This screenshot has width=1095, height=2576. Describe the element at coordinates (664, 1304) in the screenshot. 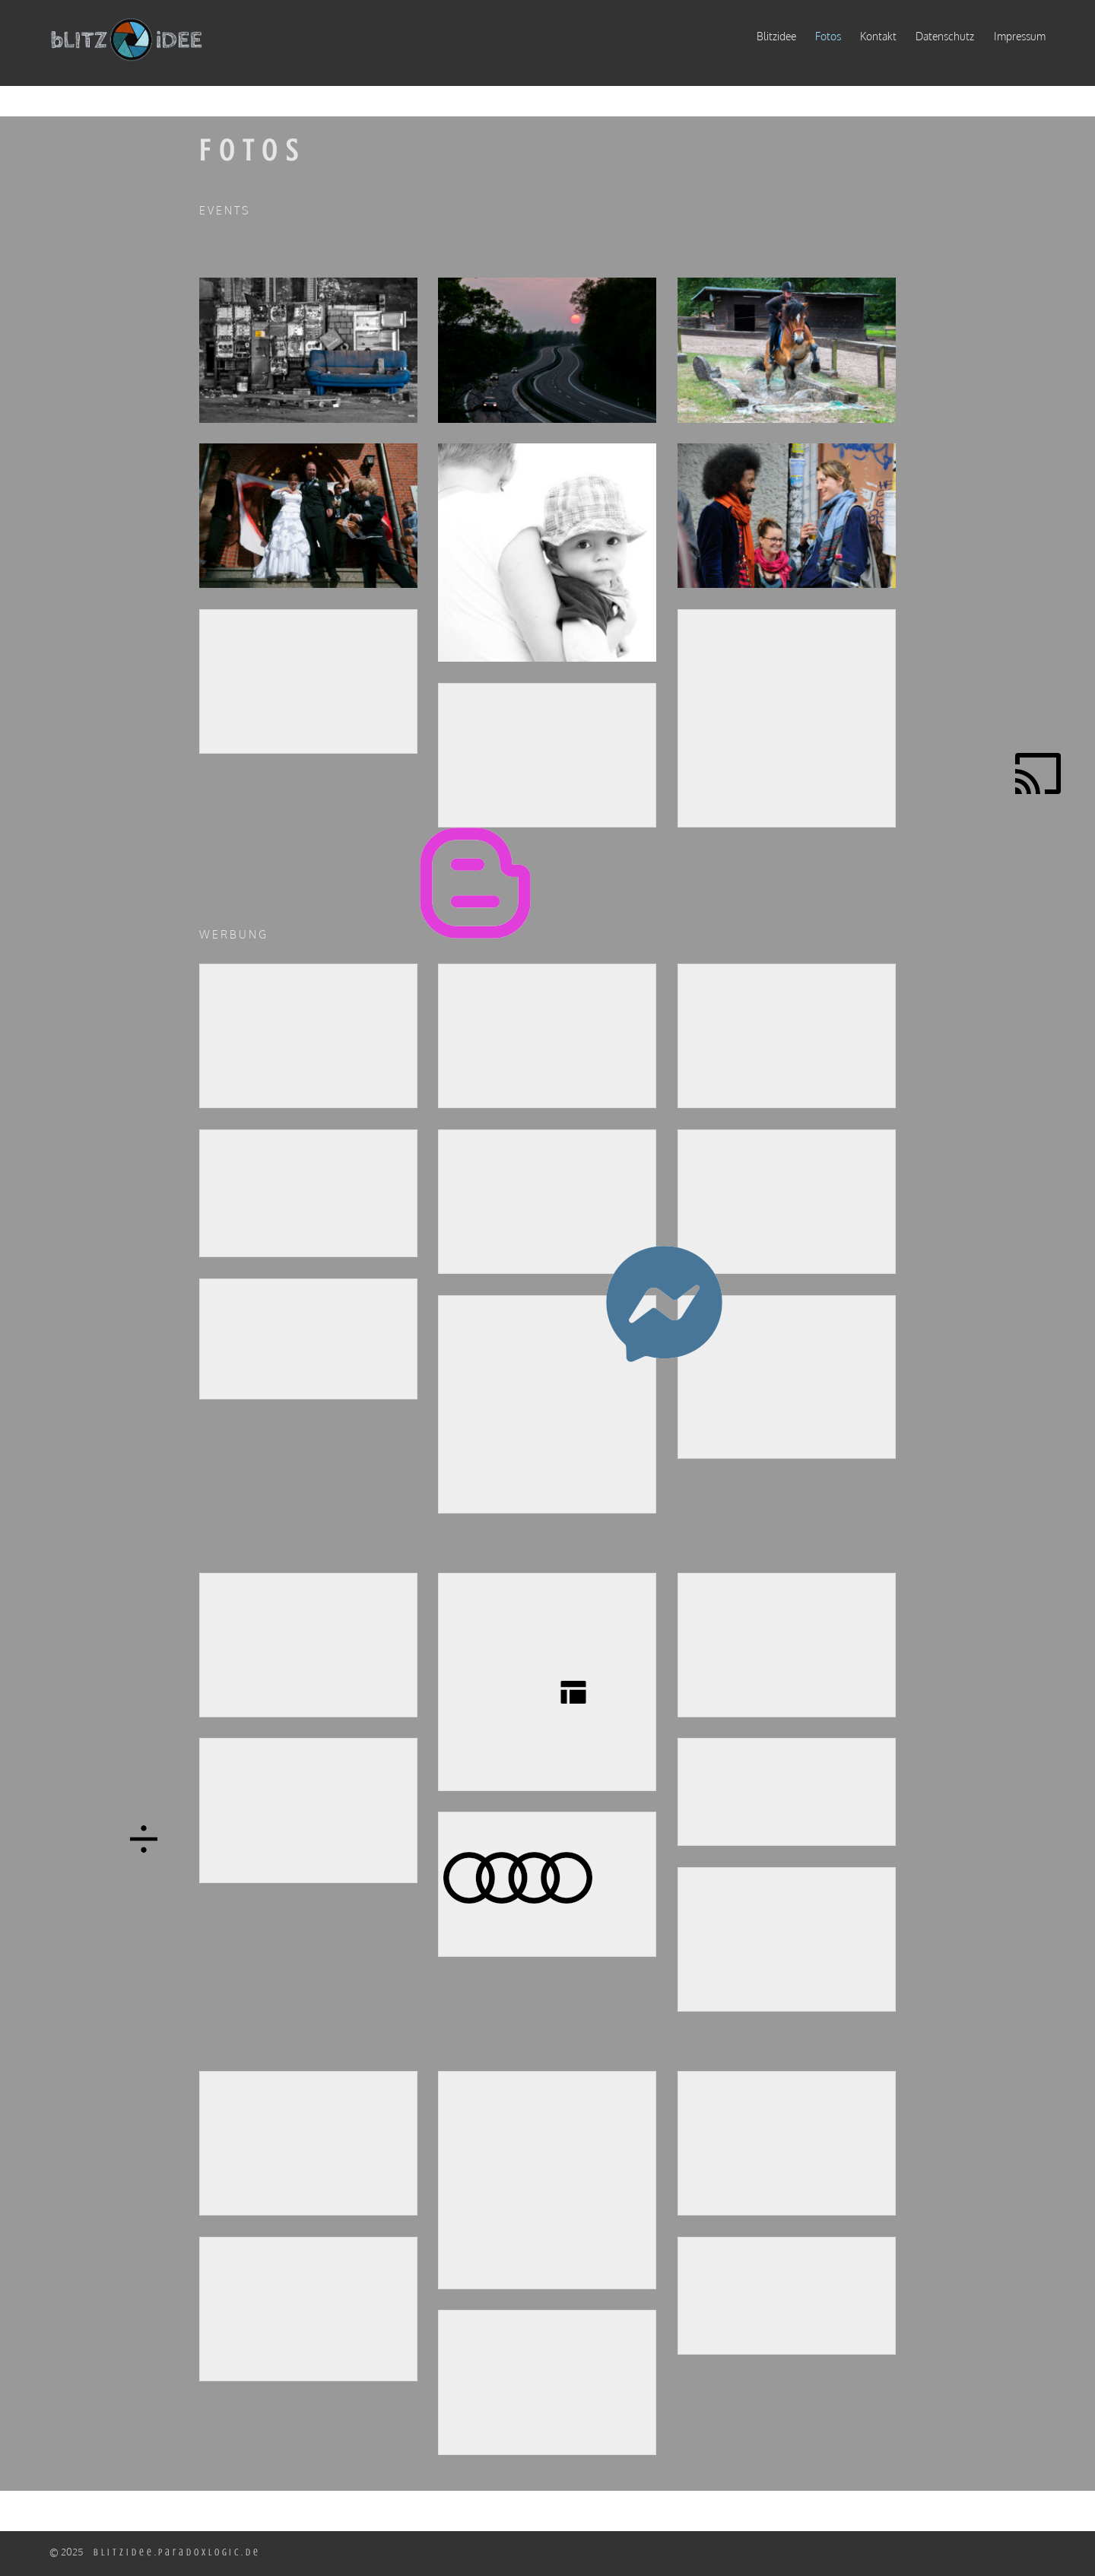

I see `open facebook messenger` at that location.